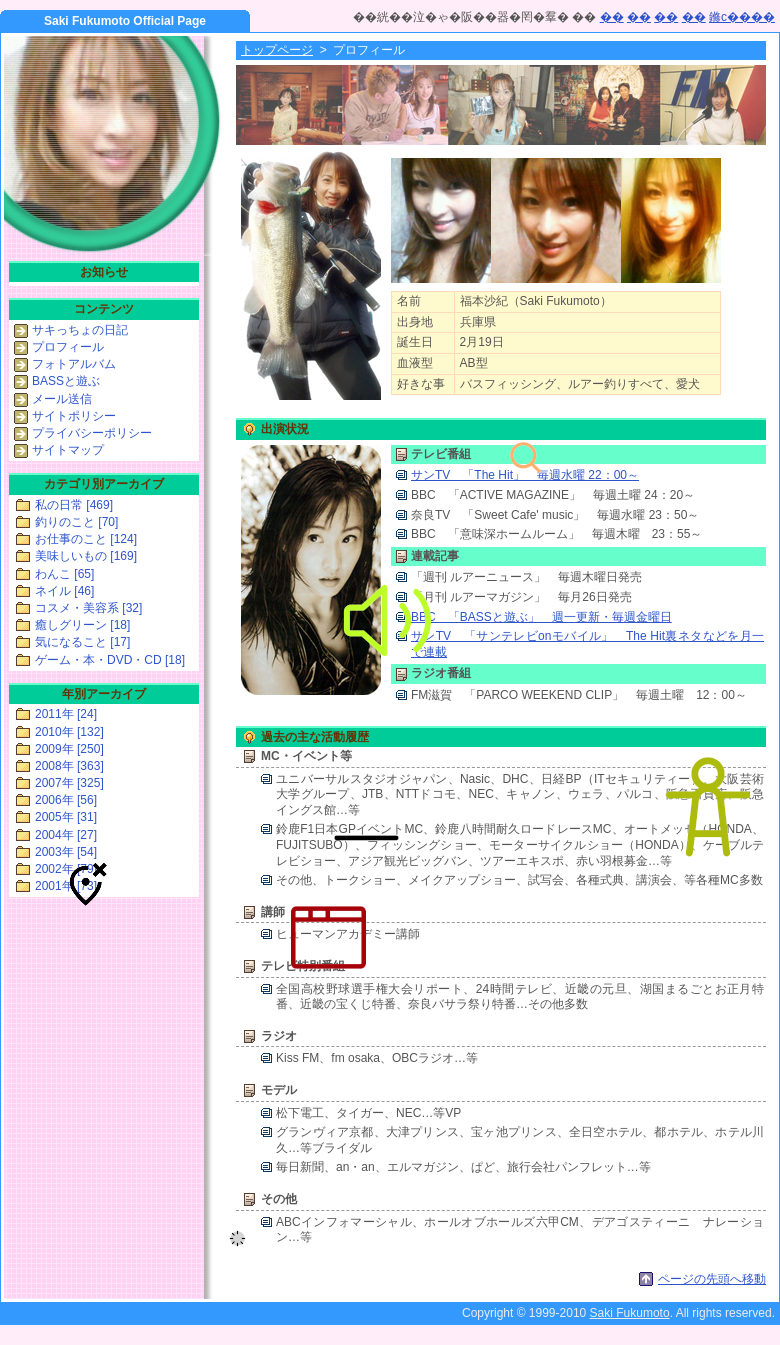 The image size is (780, 1345). I want to click on indicates content is loading, so click(237, 1238).